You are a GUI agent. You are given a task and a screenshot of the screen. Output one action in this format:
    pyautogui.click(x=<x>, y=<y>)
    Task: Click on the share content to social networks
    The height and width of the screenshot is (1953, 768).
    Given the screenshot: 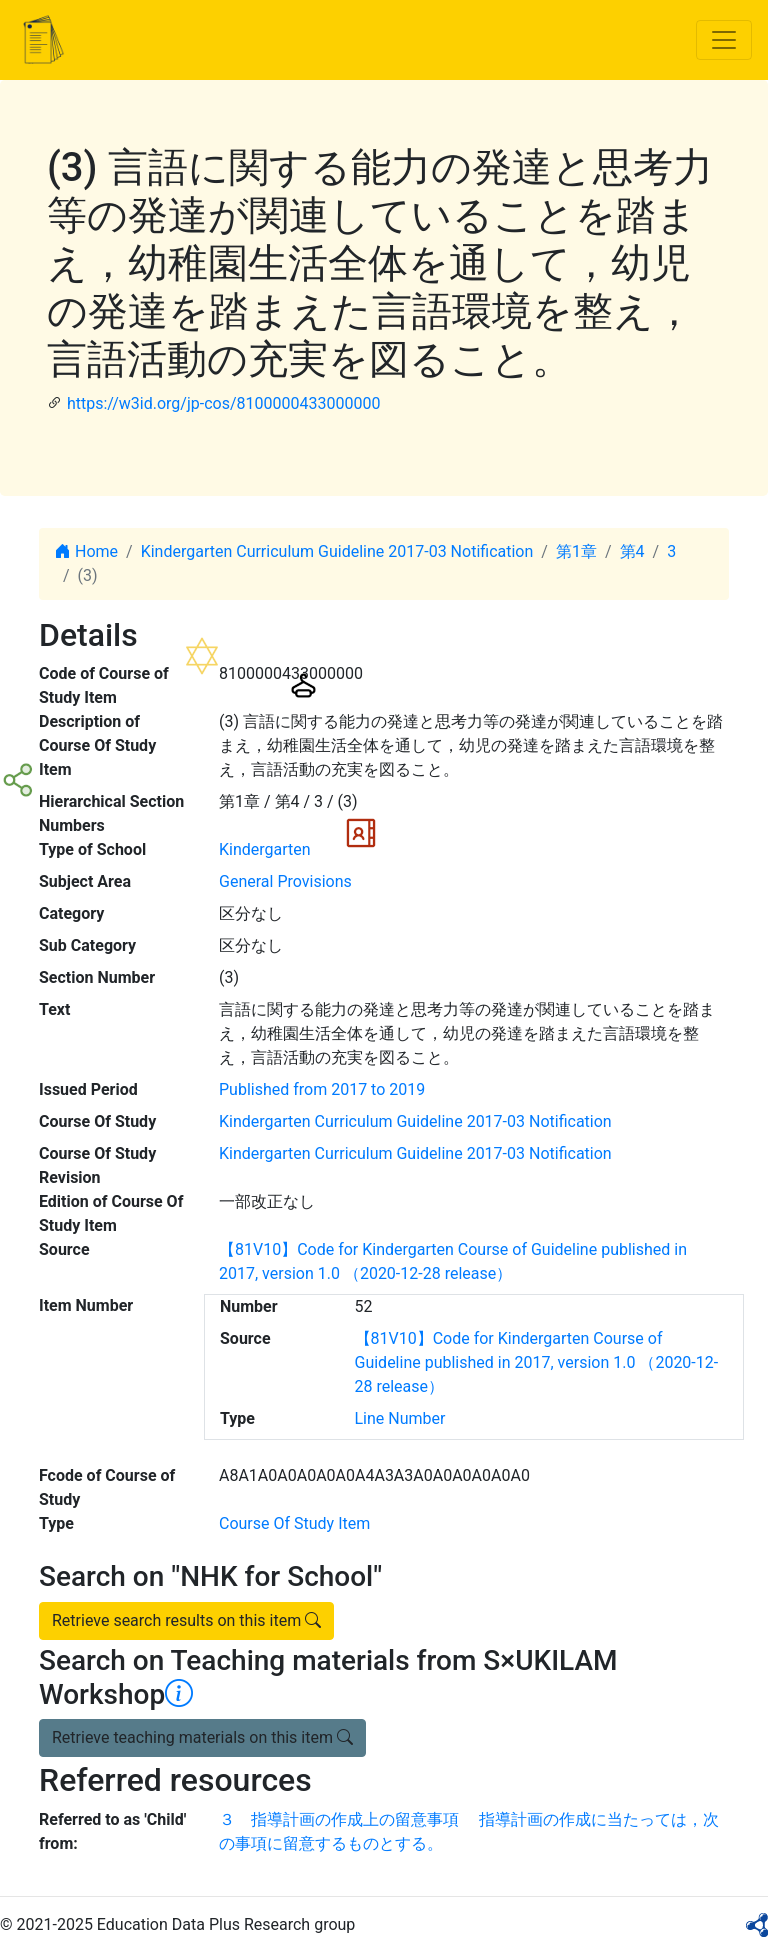 What is the action you would take?
    pyautogui.click(x=19, y=780)
    